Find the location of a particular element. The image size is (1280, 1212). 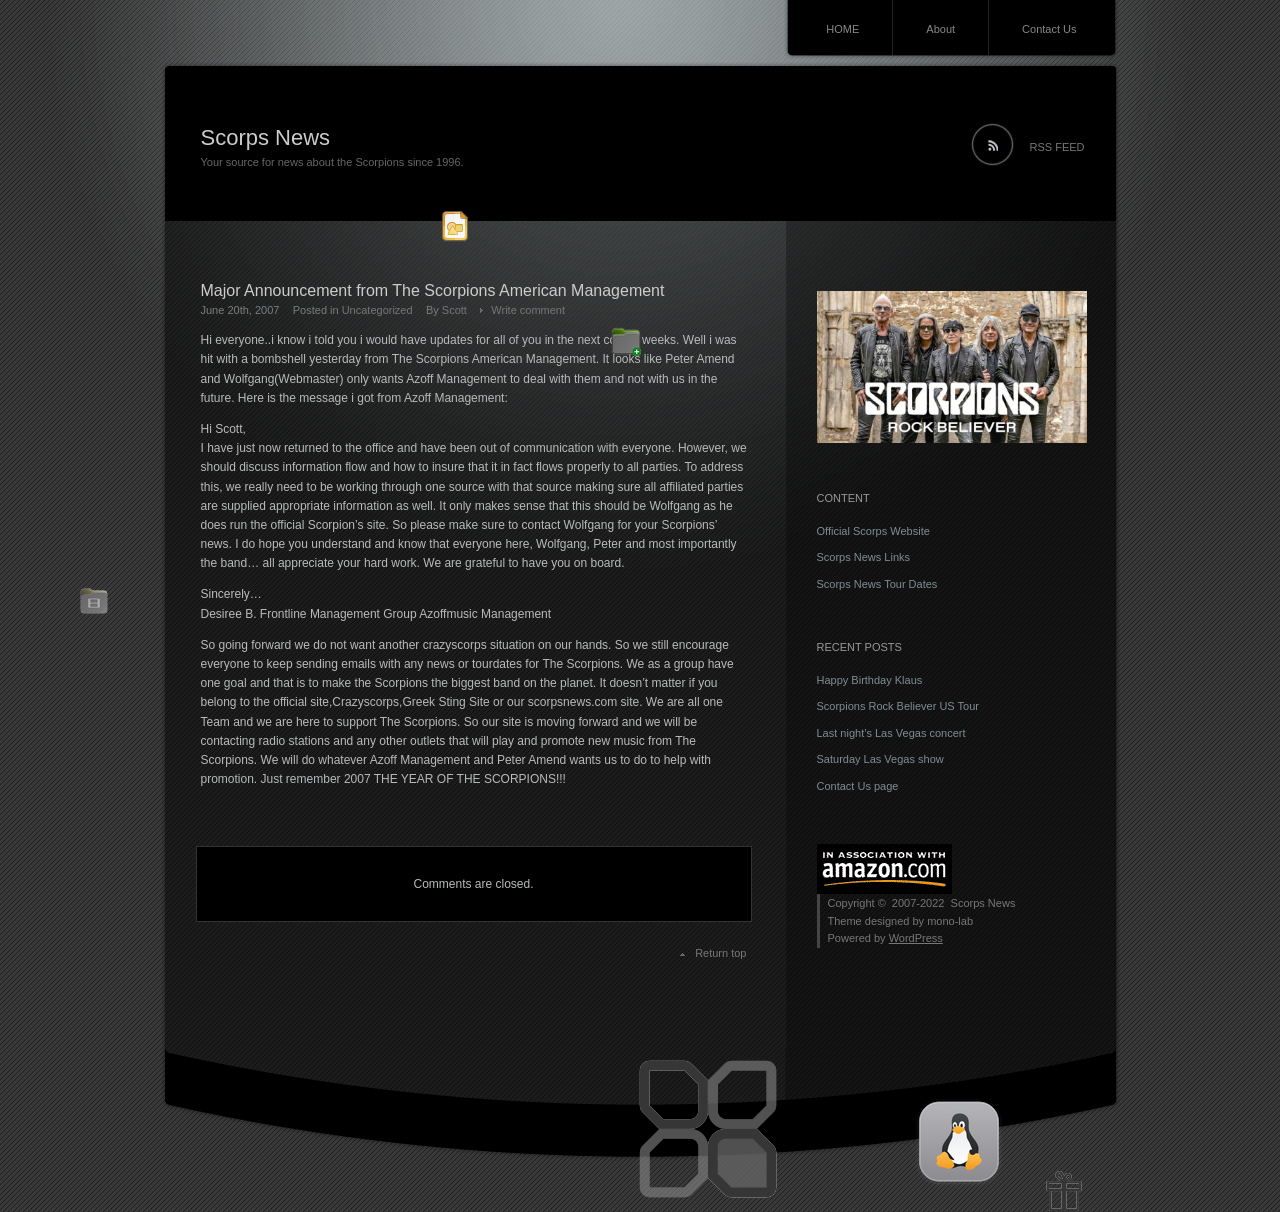

create a new folder is located at coordinates (626, 341).